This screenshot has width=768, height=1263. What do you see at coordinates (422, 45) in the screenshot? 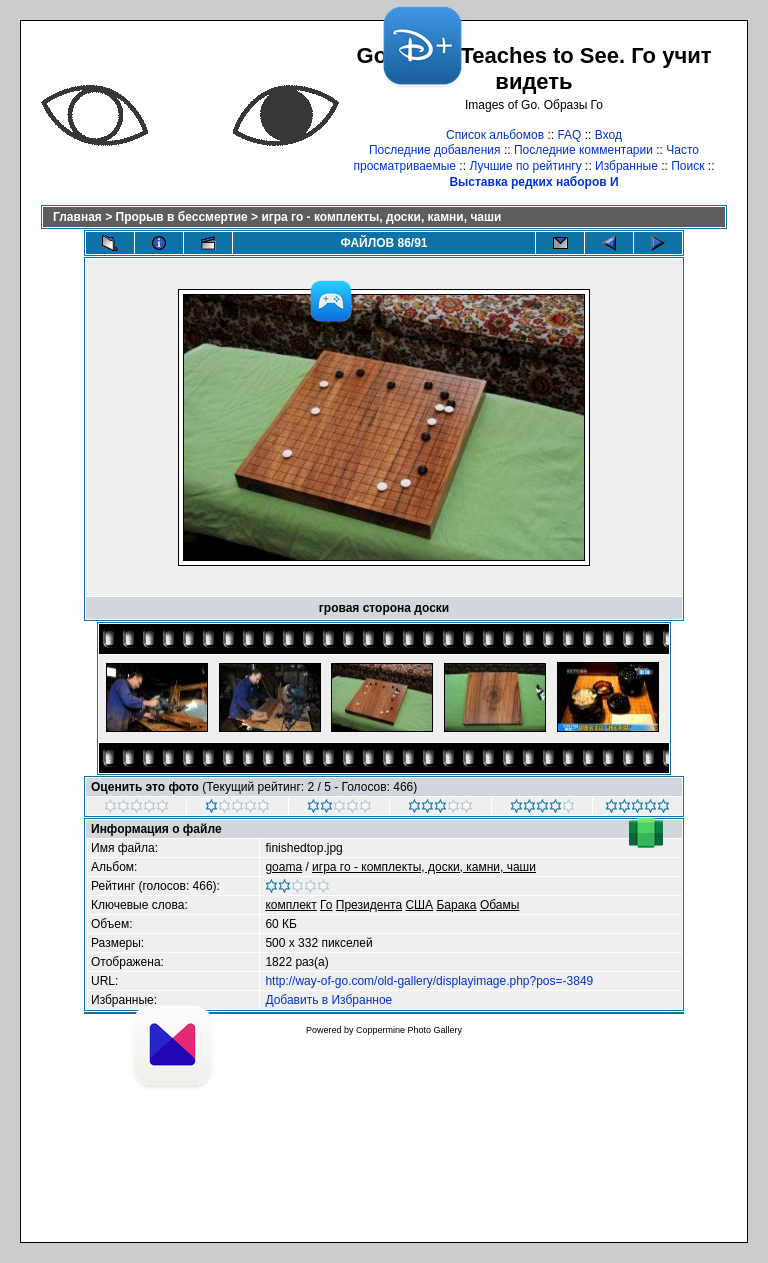
I see `open the Disney+ streaming app` at bounding box center [422, 45].